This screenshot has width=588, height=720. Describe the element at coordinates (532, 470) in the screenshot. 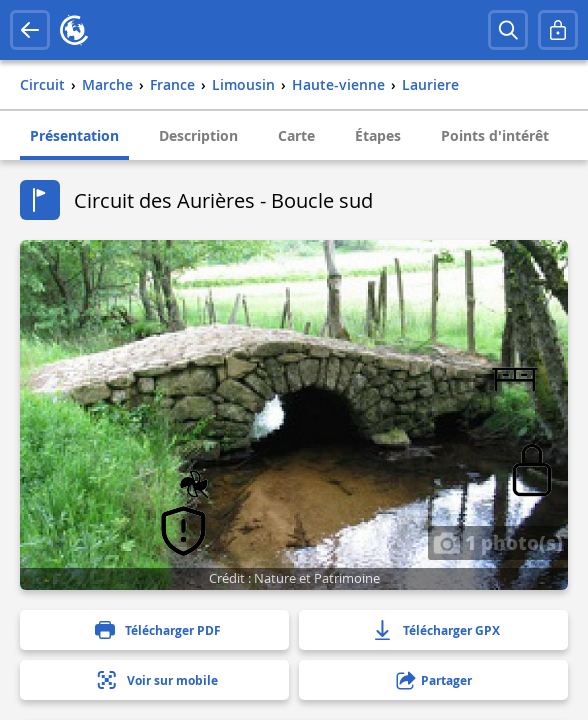

I see `indicates a locked or secured item` at that location.